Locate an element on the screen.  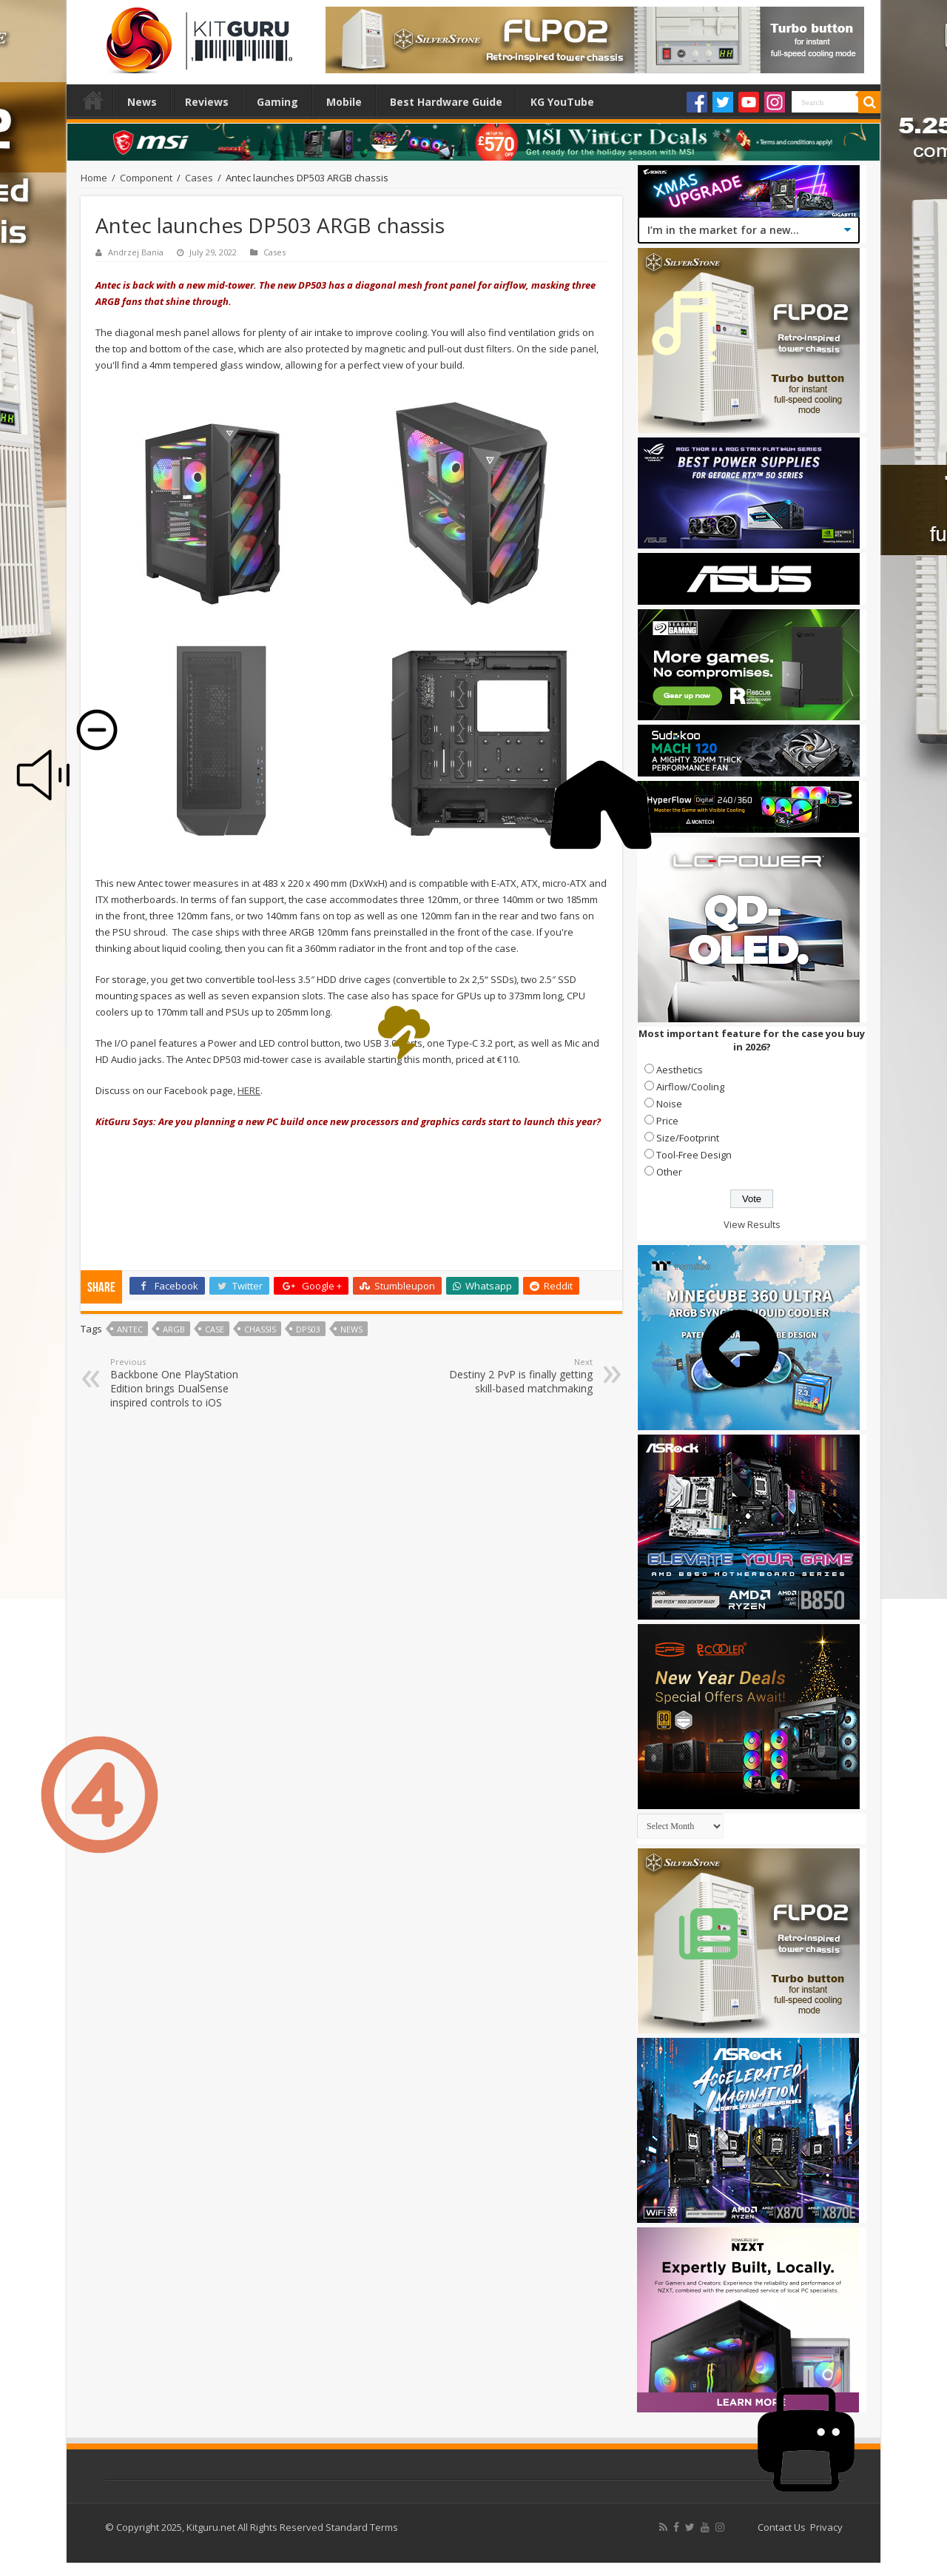
indicates step four in a multi-step process is located at coordinates (99, 1794).